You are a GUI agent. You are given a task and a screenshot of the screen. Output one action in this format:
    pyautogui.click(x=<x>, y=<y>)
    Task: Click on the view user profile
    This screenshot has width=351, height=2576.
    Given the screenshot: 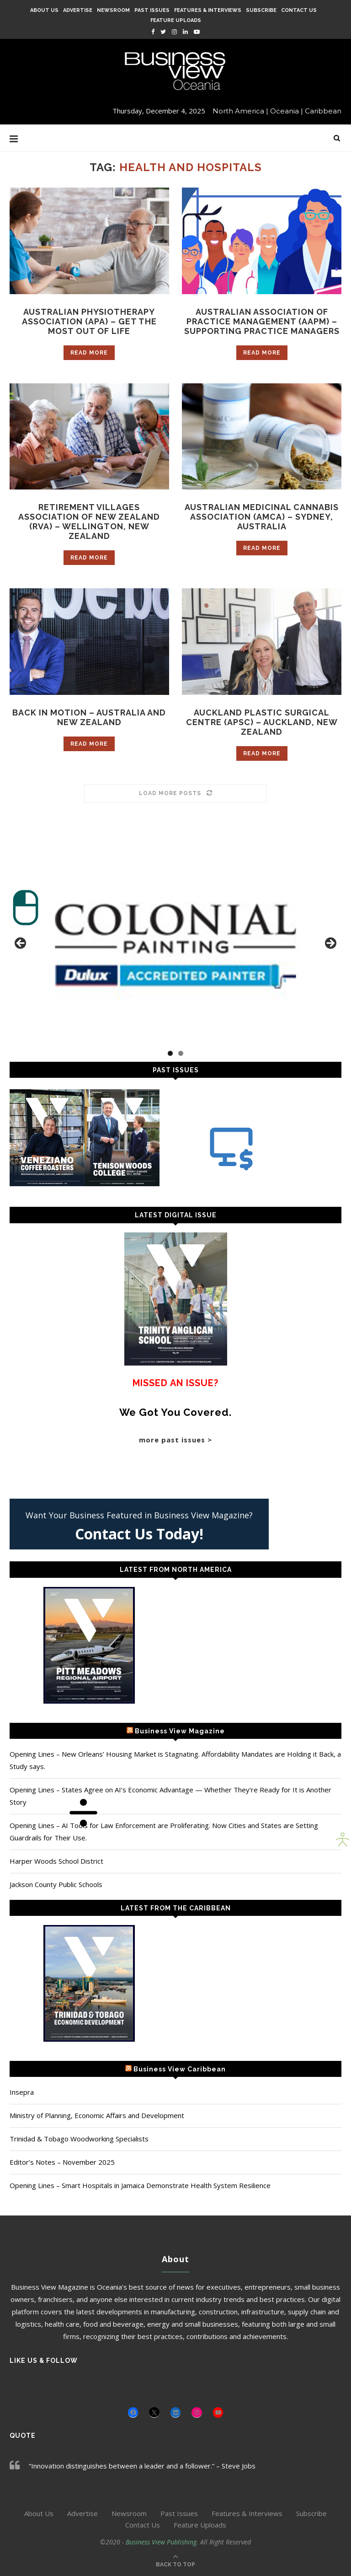 What is the action you would take?
    pyautogui.click(x=342, y=1839)
    